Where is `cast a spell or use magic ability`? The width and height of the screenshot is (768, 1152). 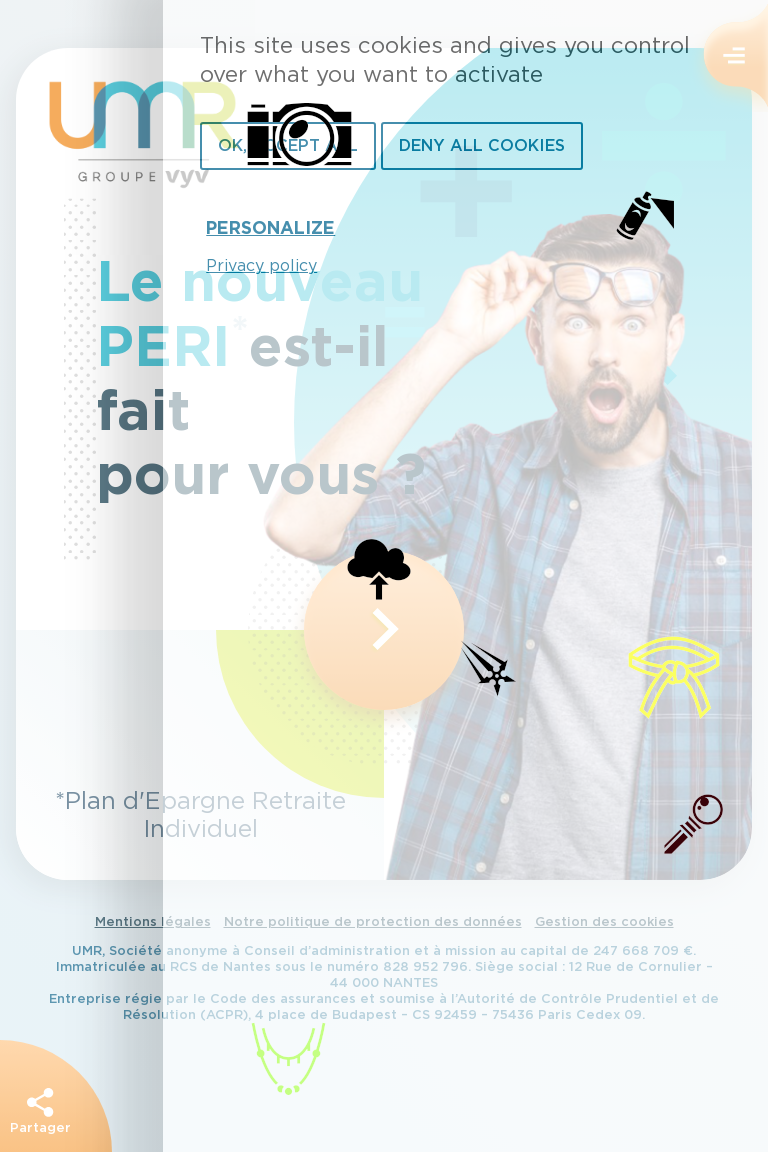
cast a spell or use magic ability is located at coordinates (696, 821).